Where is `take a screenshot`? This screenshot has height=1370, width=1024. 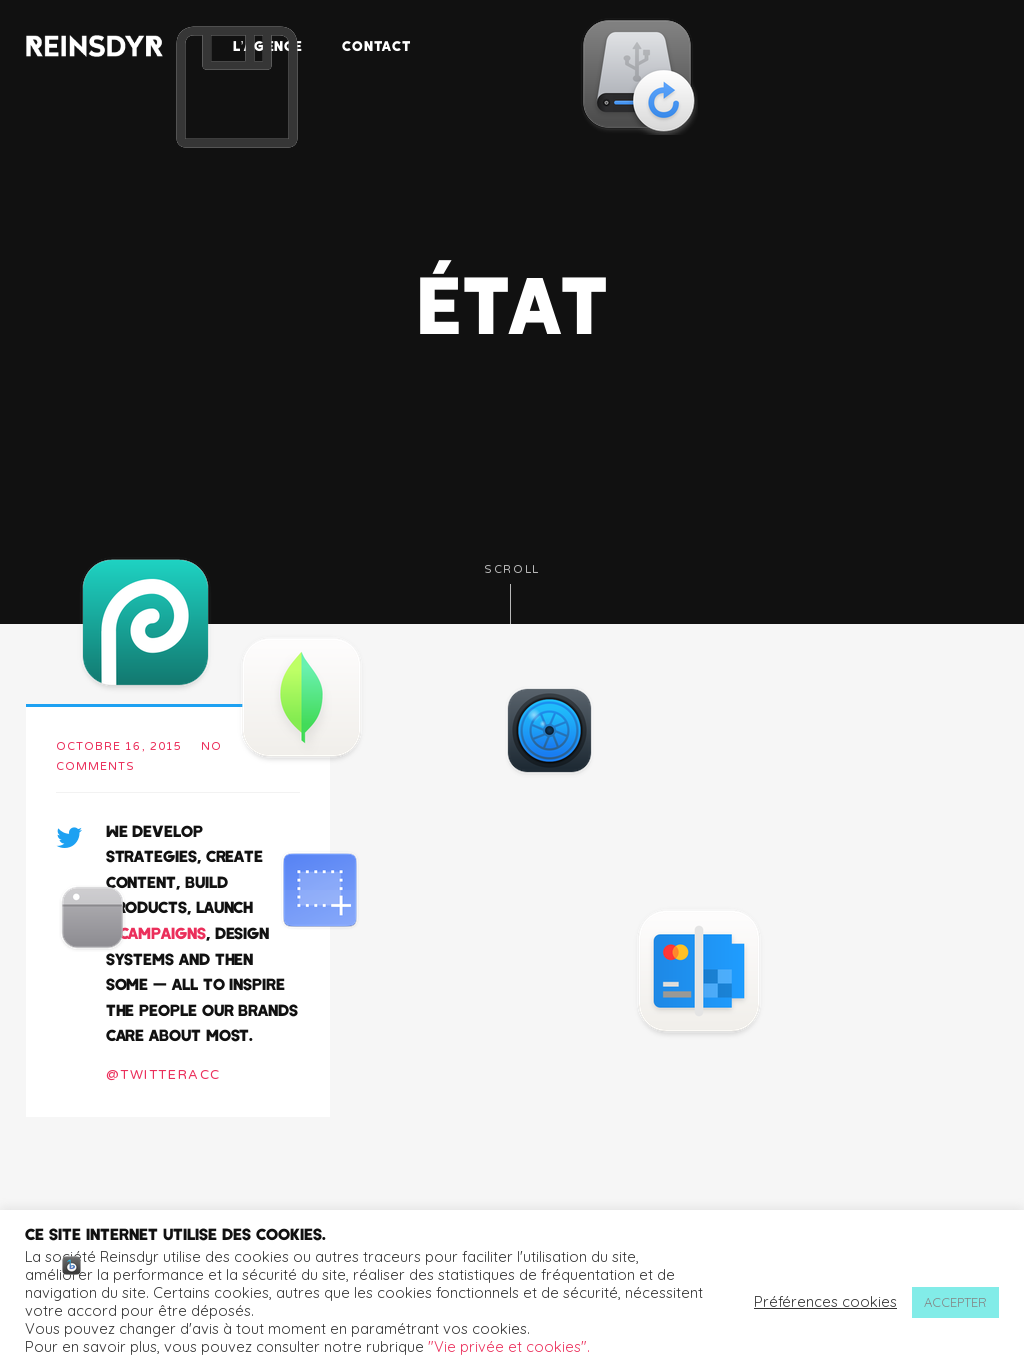
take a screenshot is located at coordinates (320, 890).